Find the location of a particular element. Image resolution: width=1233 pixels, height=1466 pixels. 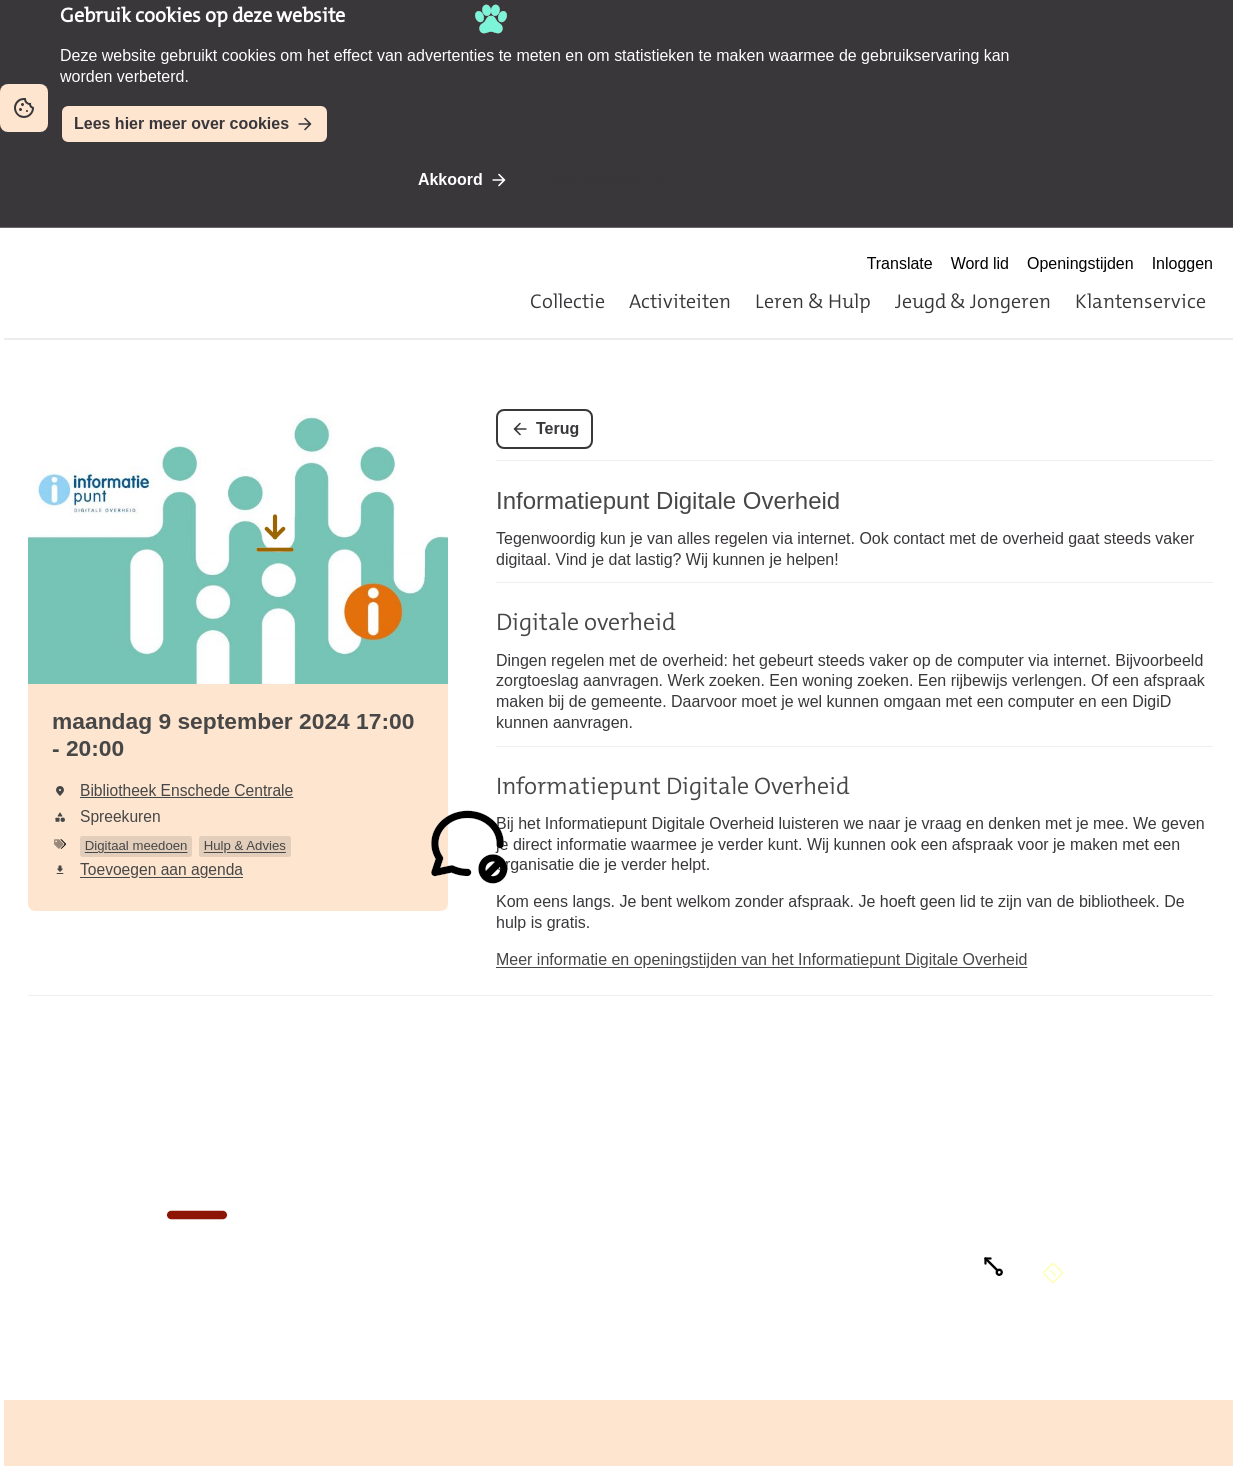

navigate back to previous screen is located at coordinates (993, 1266).